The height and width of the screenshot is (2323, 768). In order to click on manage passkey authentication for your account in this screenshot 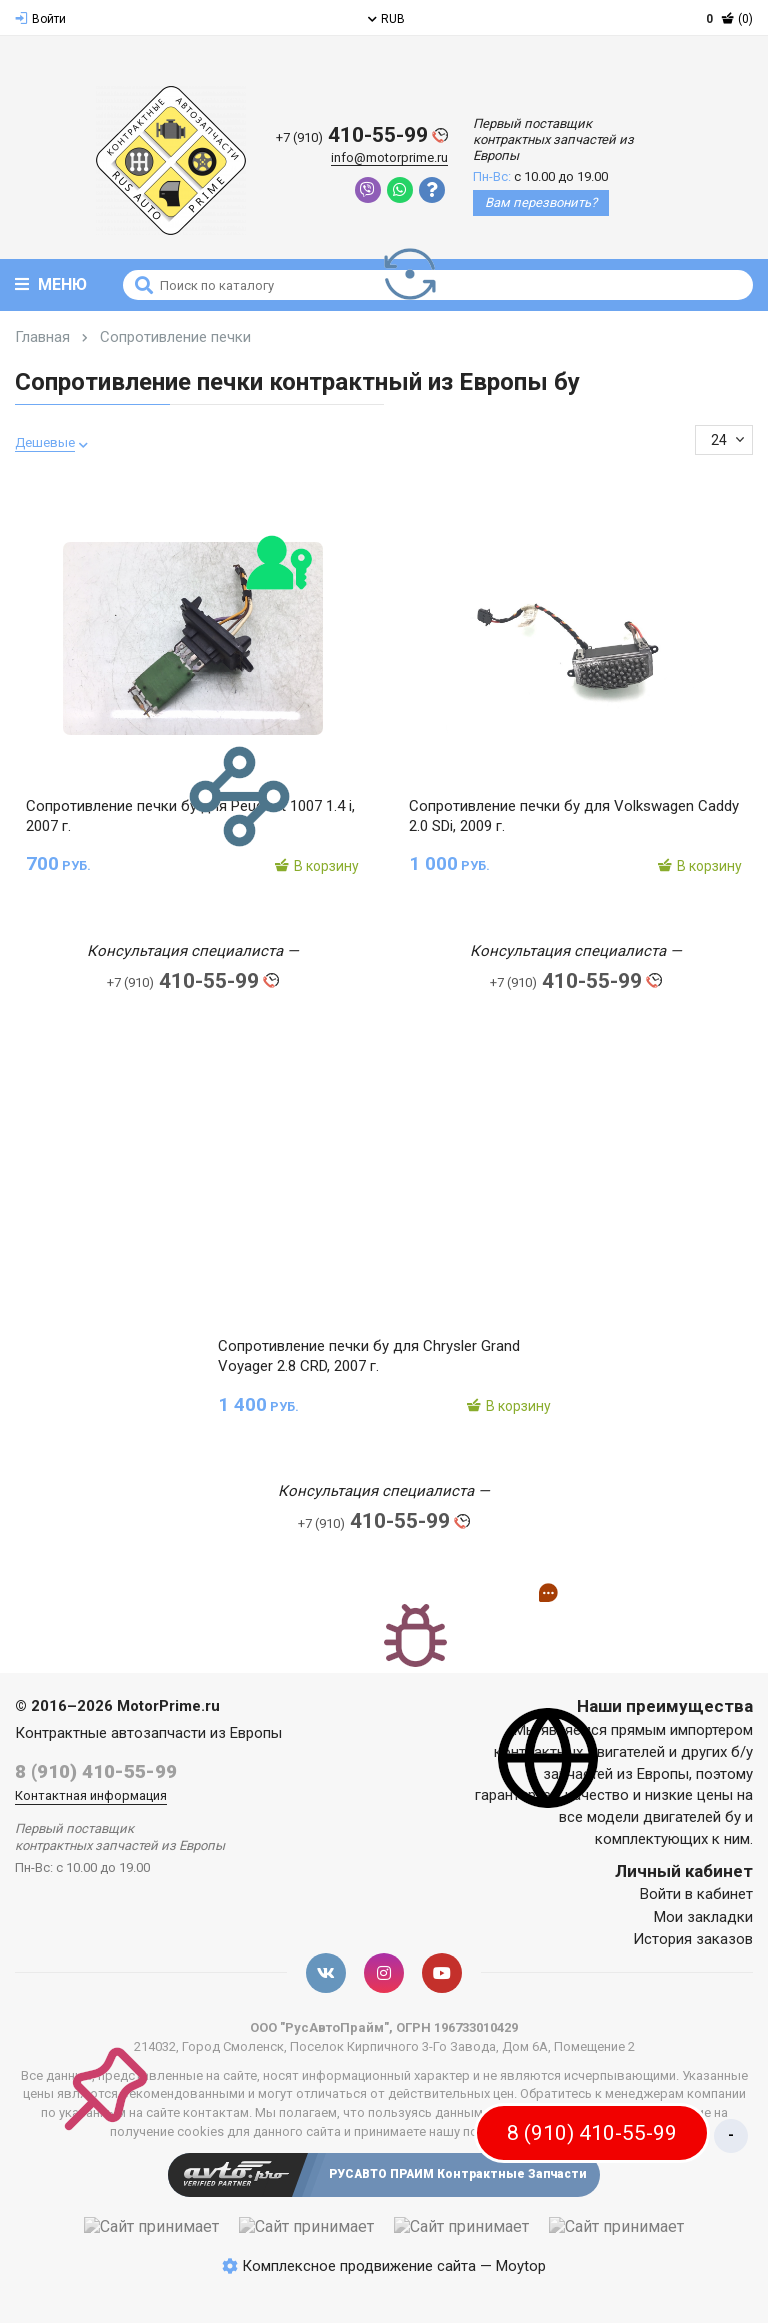, I will do `click(279, 564)`.